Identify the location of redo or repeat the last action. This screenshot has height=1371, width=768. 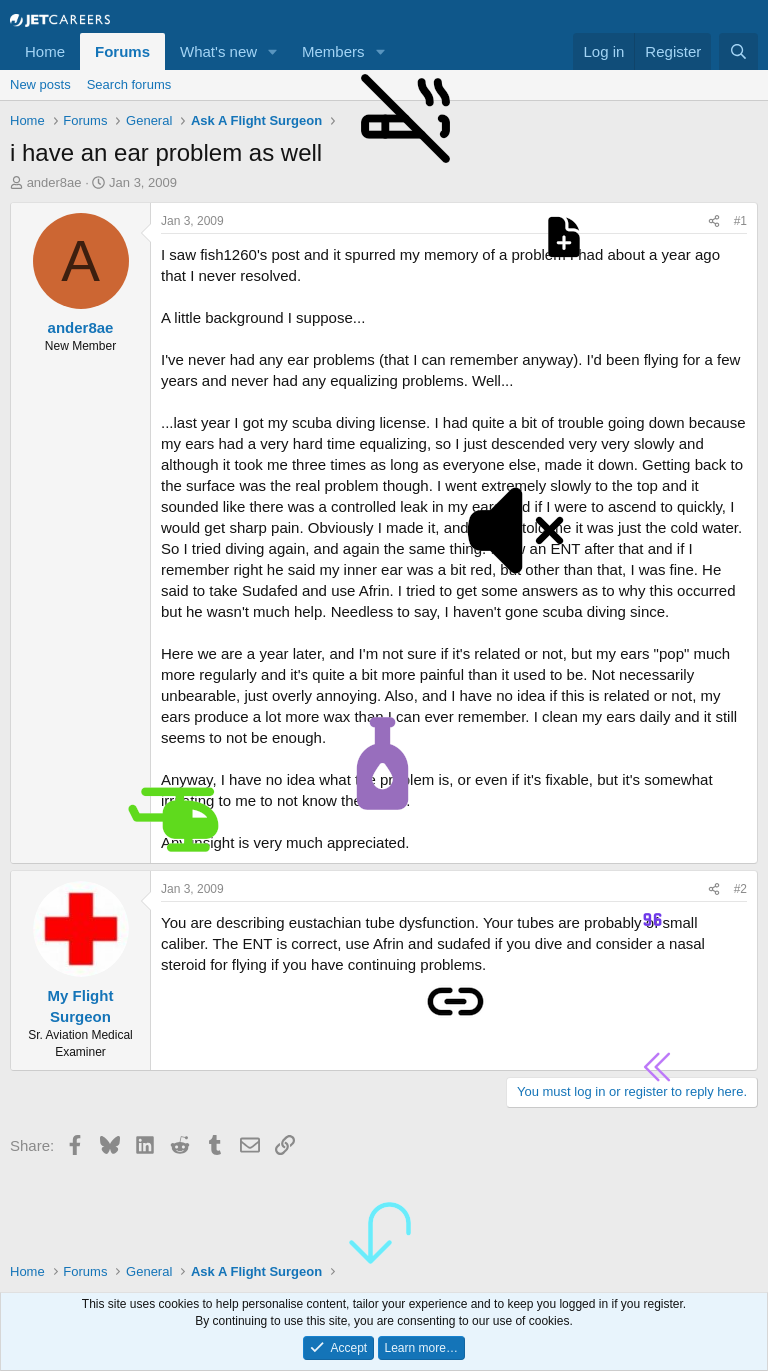
(380, 1233).